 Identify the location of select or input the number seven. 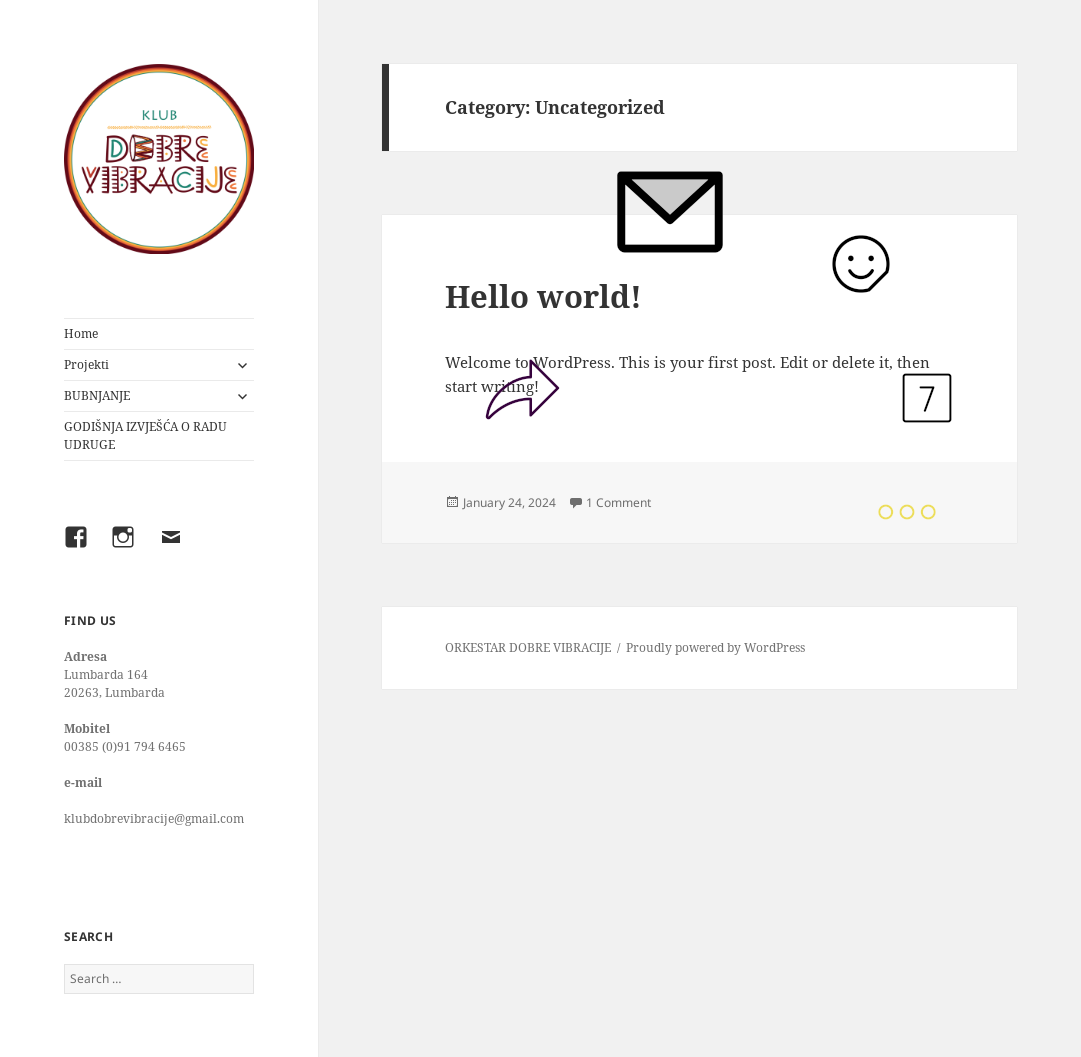
(927, 398).